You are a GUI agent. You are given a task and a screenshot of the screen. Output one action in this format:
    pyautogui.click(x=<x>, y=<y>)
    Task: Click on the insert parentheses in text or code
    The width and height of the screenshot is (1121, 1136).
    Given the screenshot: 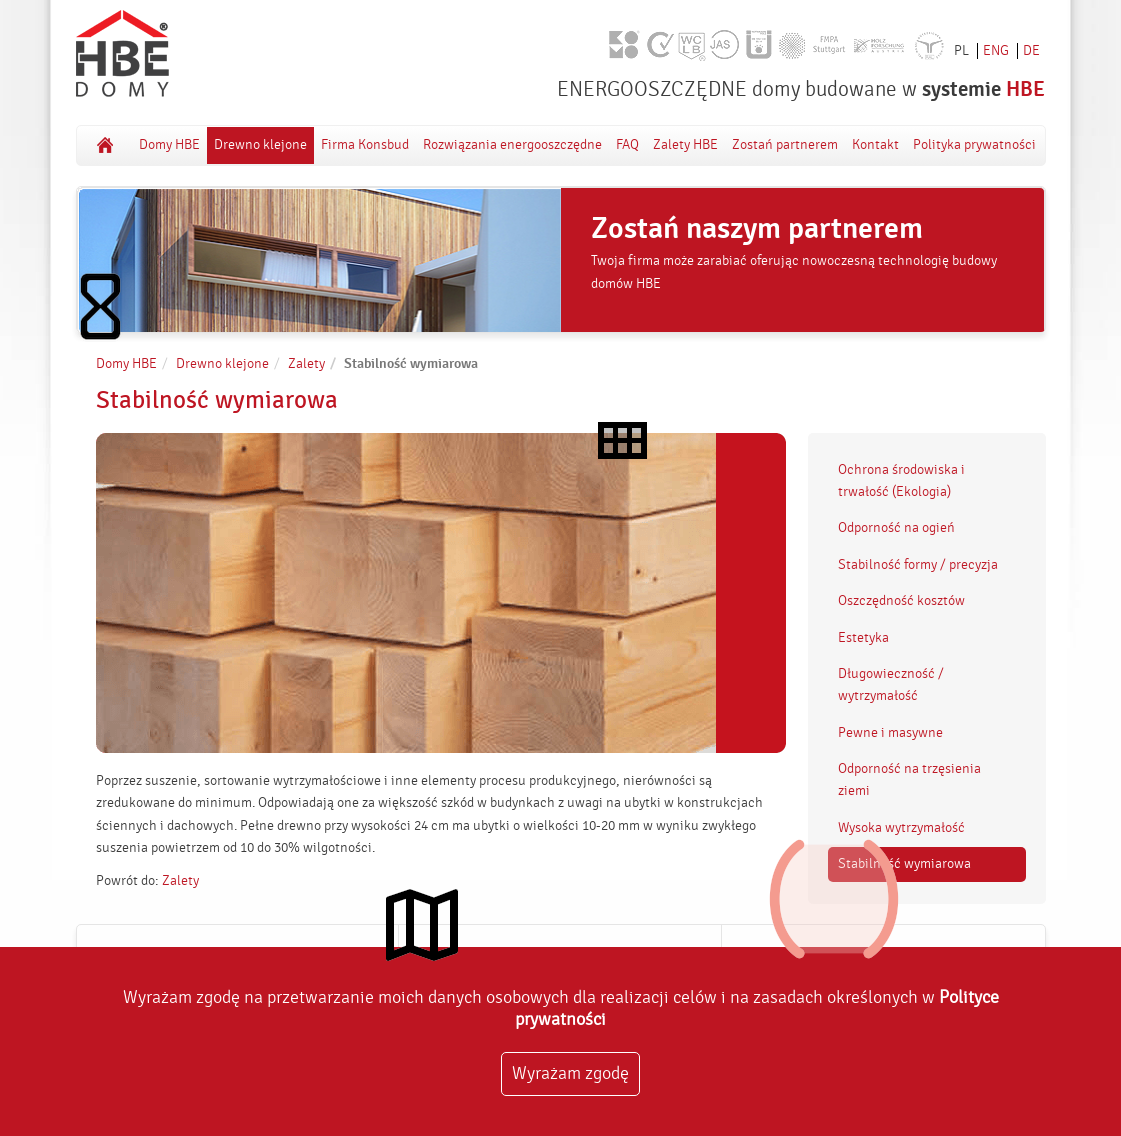 What is the action you would take?
    pyautogui.click(x=834, y=899)
    